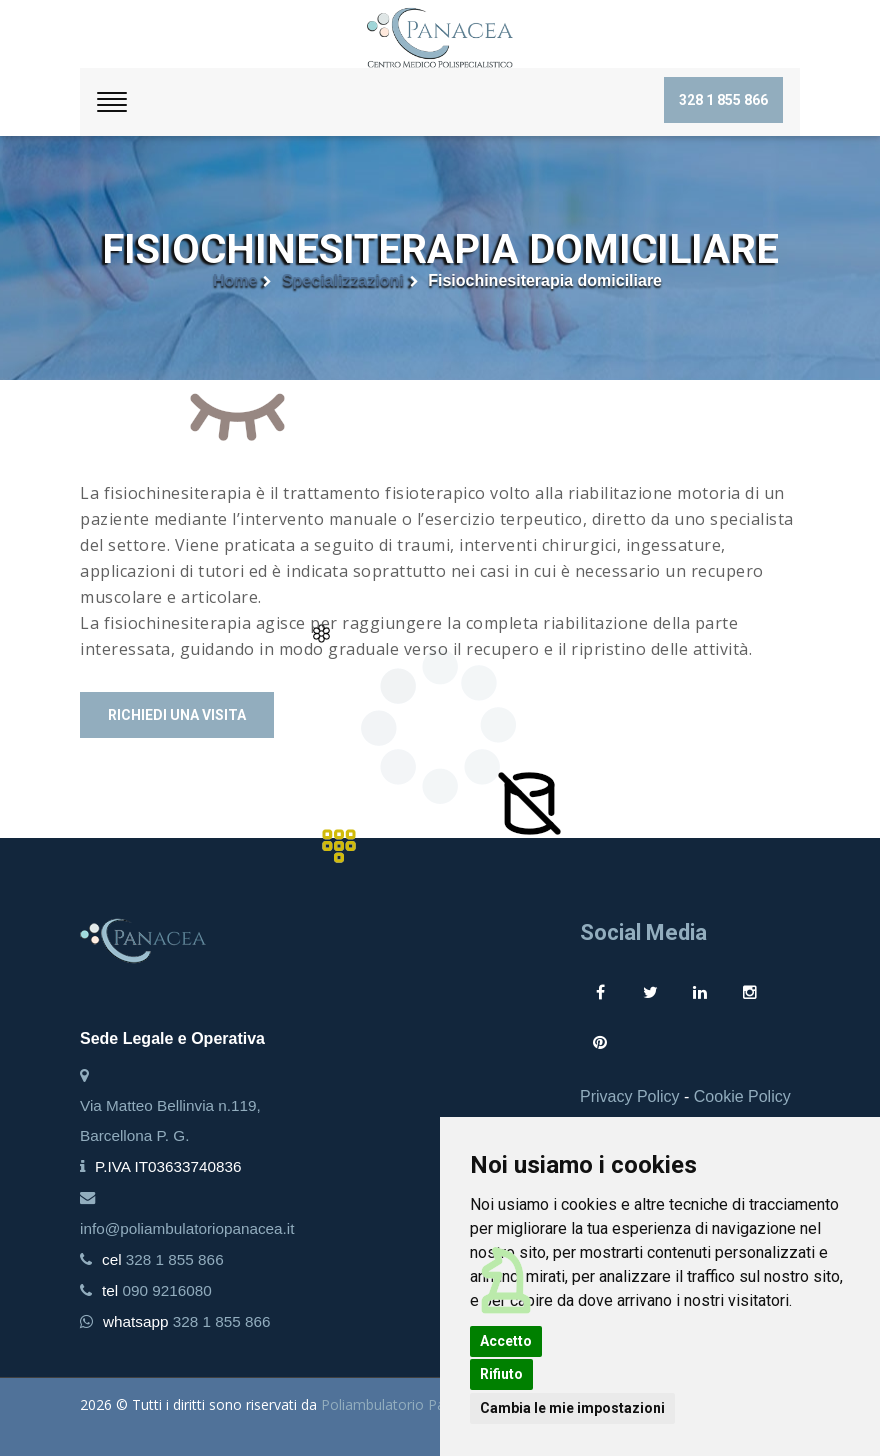  I want to click on open the phone dialpad, so click(339, 846).